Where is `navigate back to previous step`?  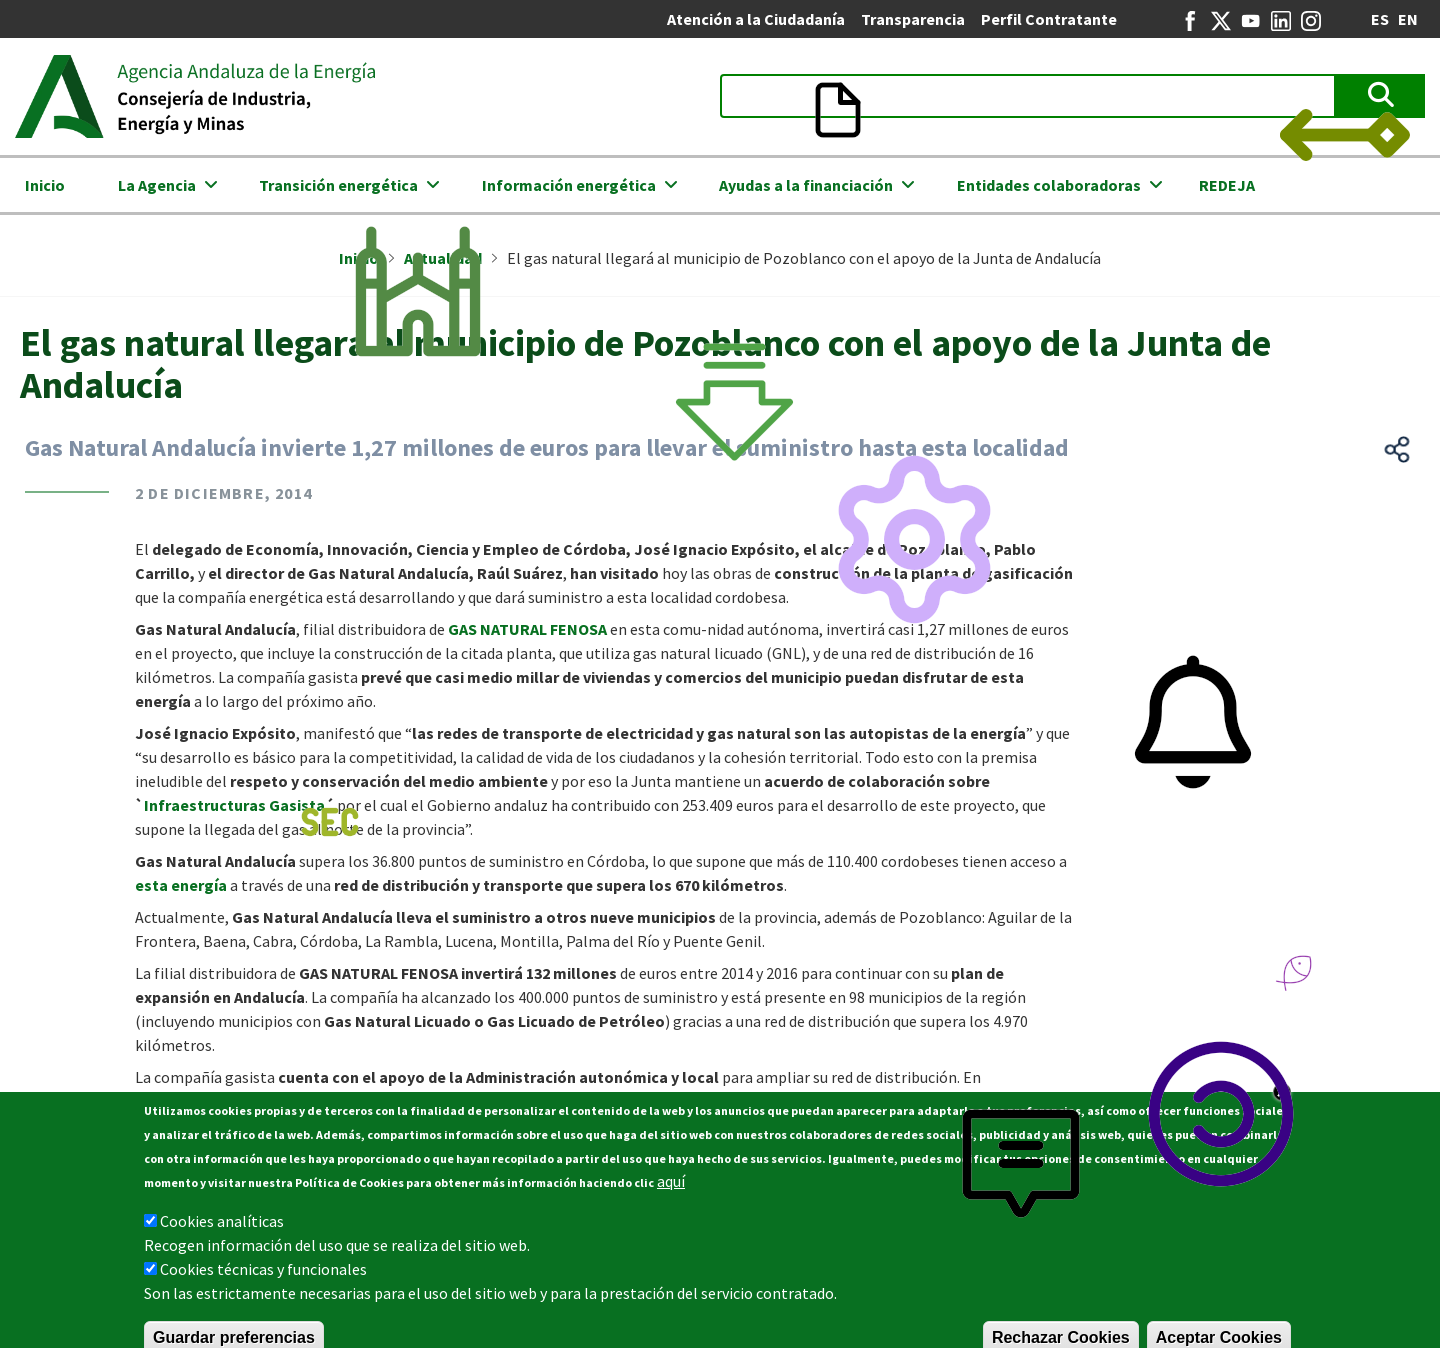 navigate back to previous step is located at coordinates (1345, 135).